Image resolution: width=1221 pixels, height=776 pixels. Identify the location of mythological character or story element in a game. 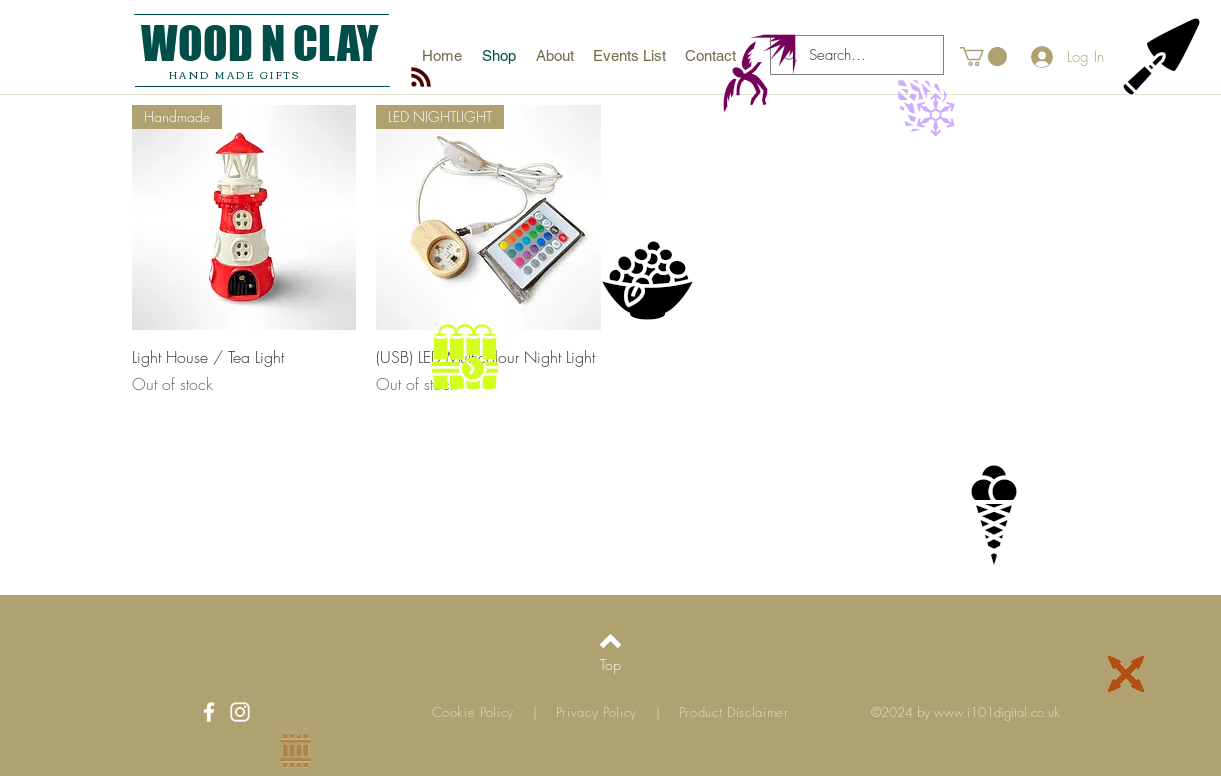
(756, 73).